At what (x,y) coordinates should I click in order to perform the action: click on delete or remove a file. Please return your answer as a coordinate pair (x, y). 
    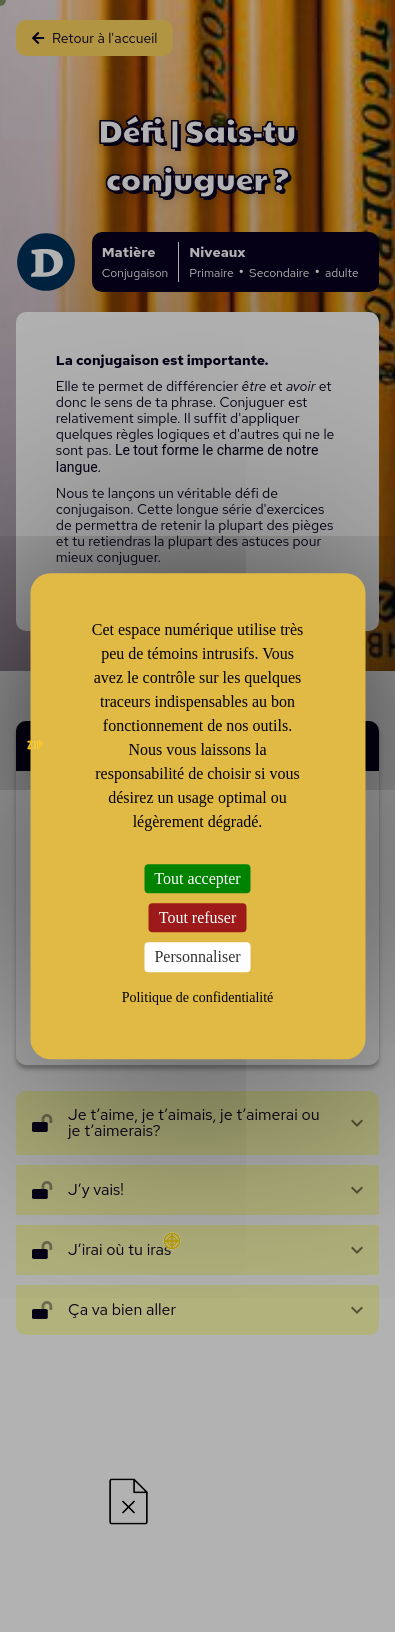
    Looking at the image, I should click on (128, 1501).